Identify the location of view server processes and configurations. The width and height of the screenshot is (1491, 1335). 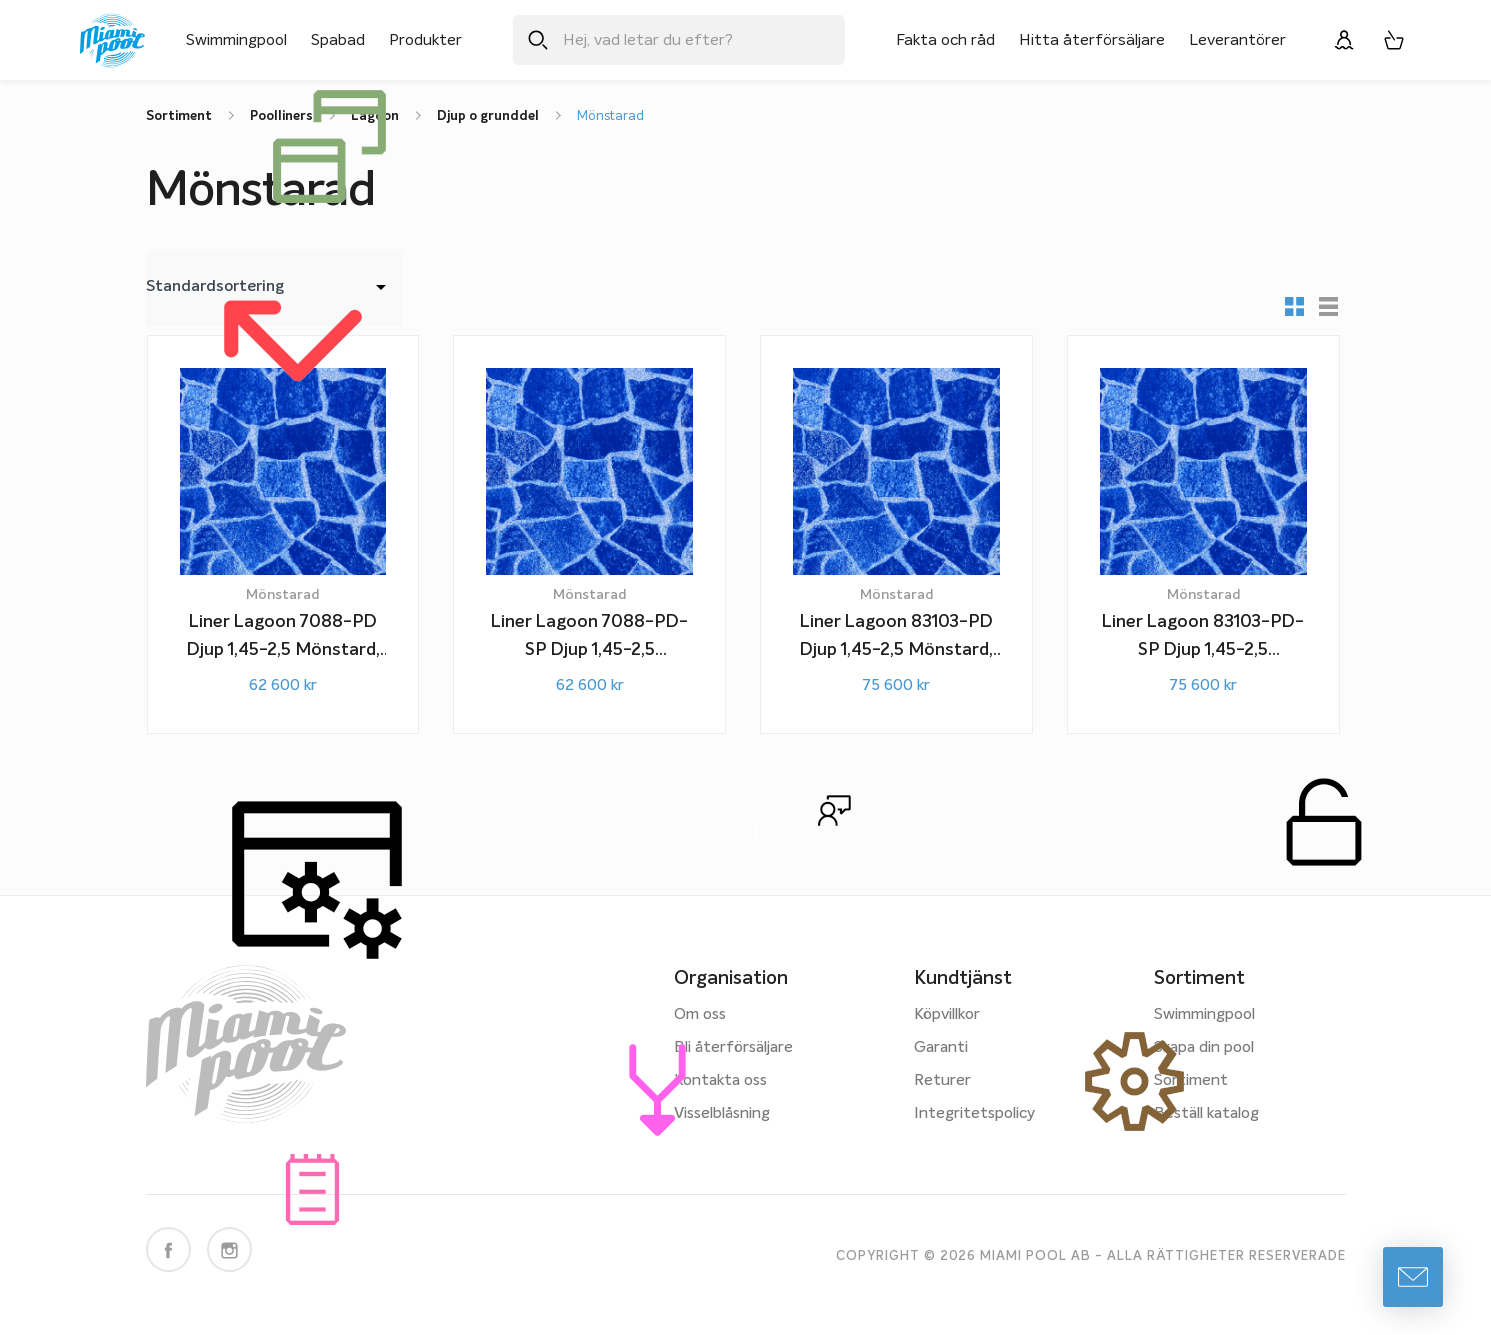
(317, 874).